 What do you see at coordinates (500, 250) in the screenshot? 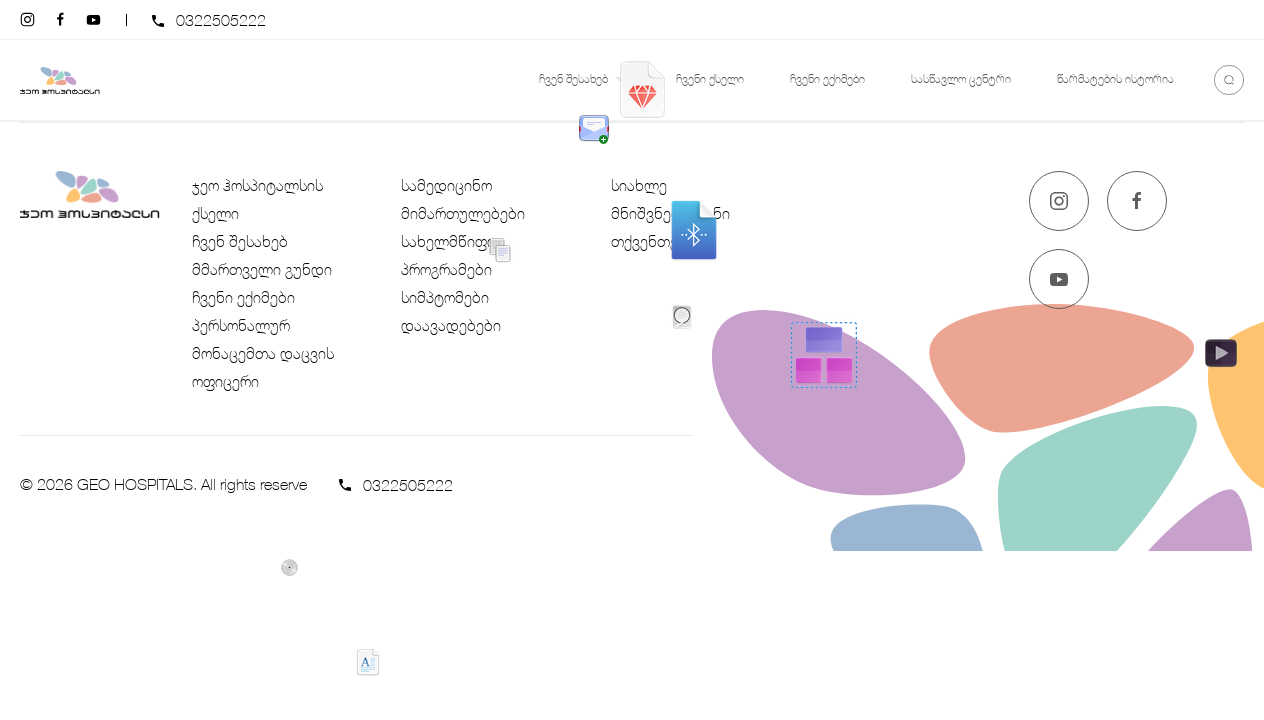
I see `copy selected content to clipboard` at bounding box center [500, 250].